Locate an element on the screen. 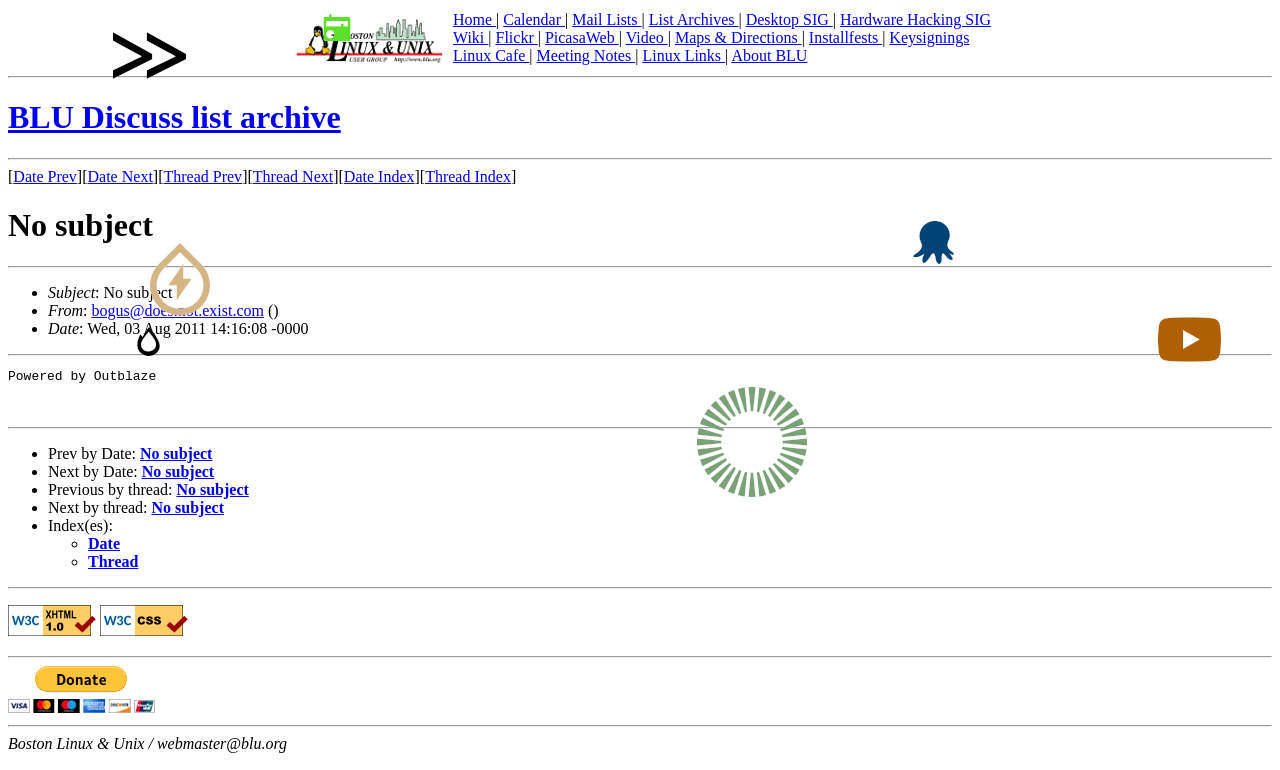 The image size is (1280, 770). open YouTube app is located at coordinates (1189, 339).